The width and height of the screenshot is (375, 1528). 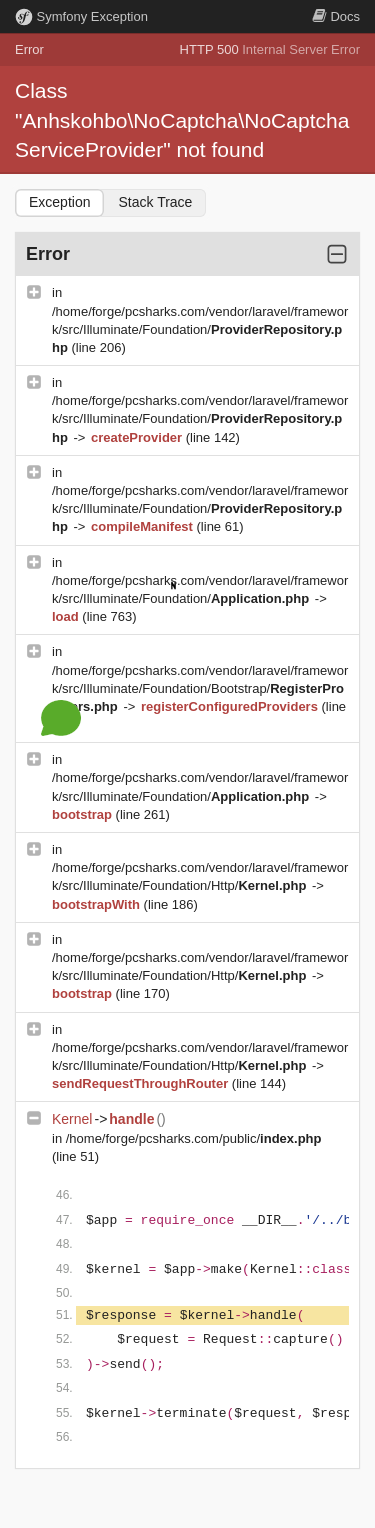 I want to click on open messaging or chat, so click(x=61, y=718).